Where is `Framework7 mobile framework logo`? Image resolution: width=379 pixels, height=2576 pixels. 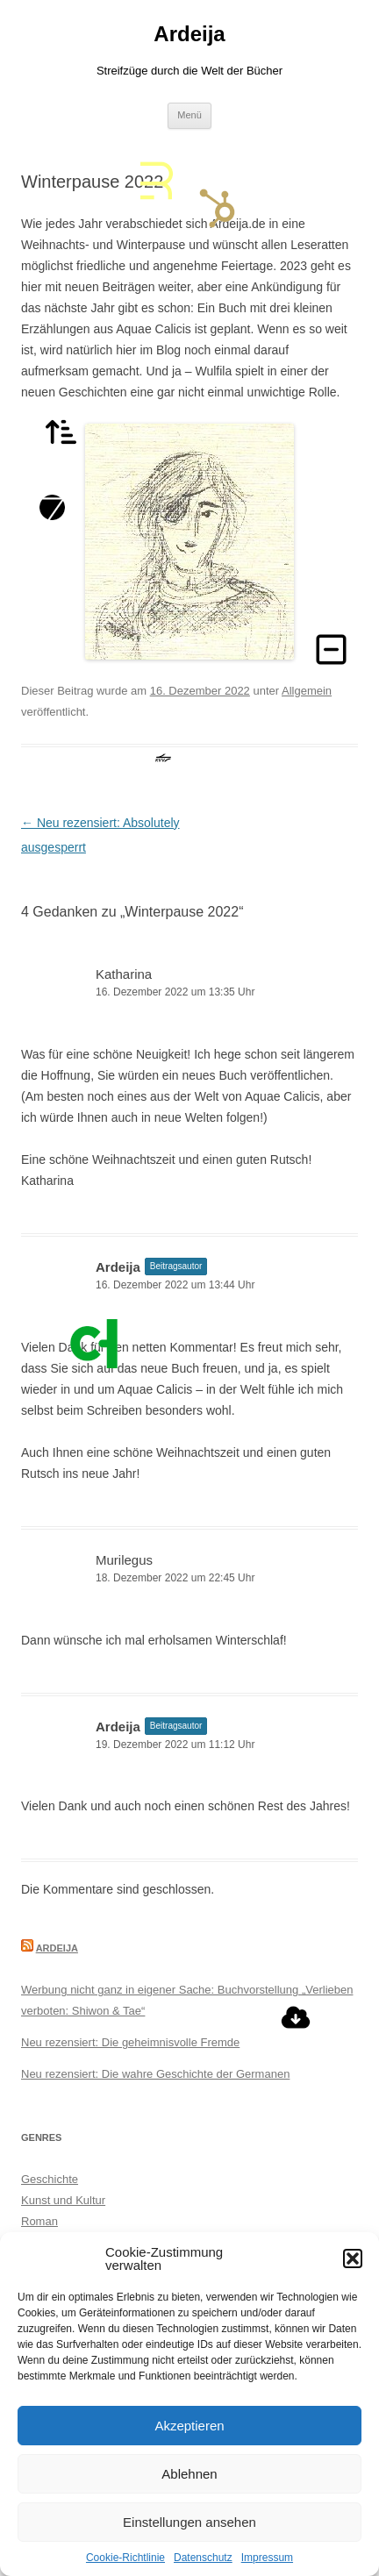 Framework7 mobile framework logo is located at coordinates (52, 507).